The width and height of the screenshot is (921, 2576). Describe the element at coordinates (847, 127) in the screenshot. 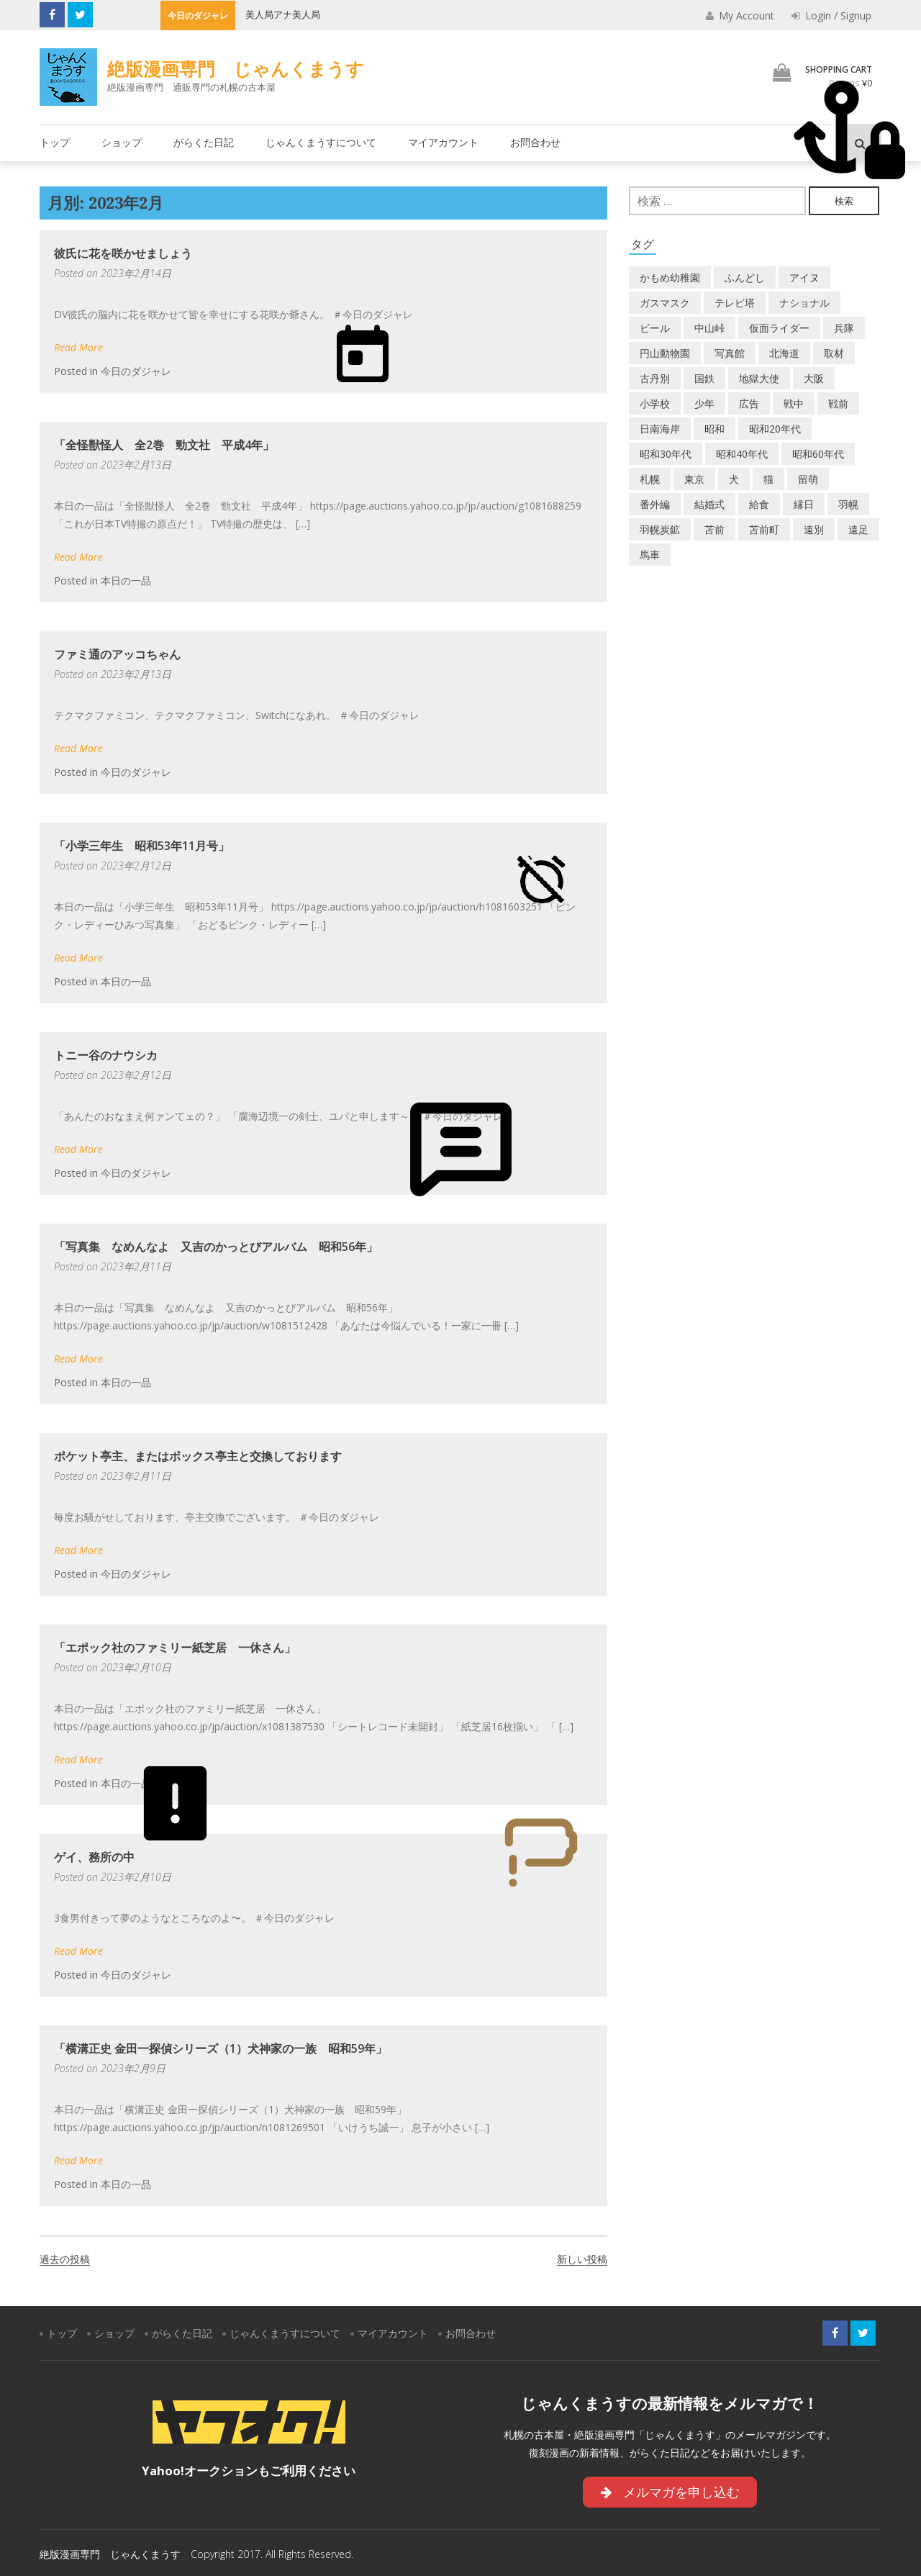

I see `lock or secure an anchor point` at that location.